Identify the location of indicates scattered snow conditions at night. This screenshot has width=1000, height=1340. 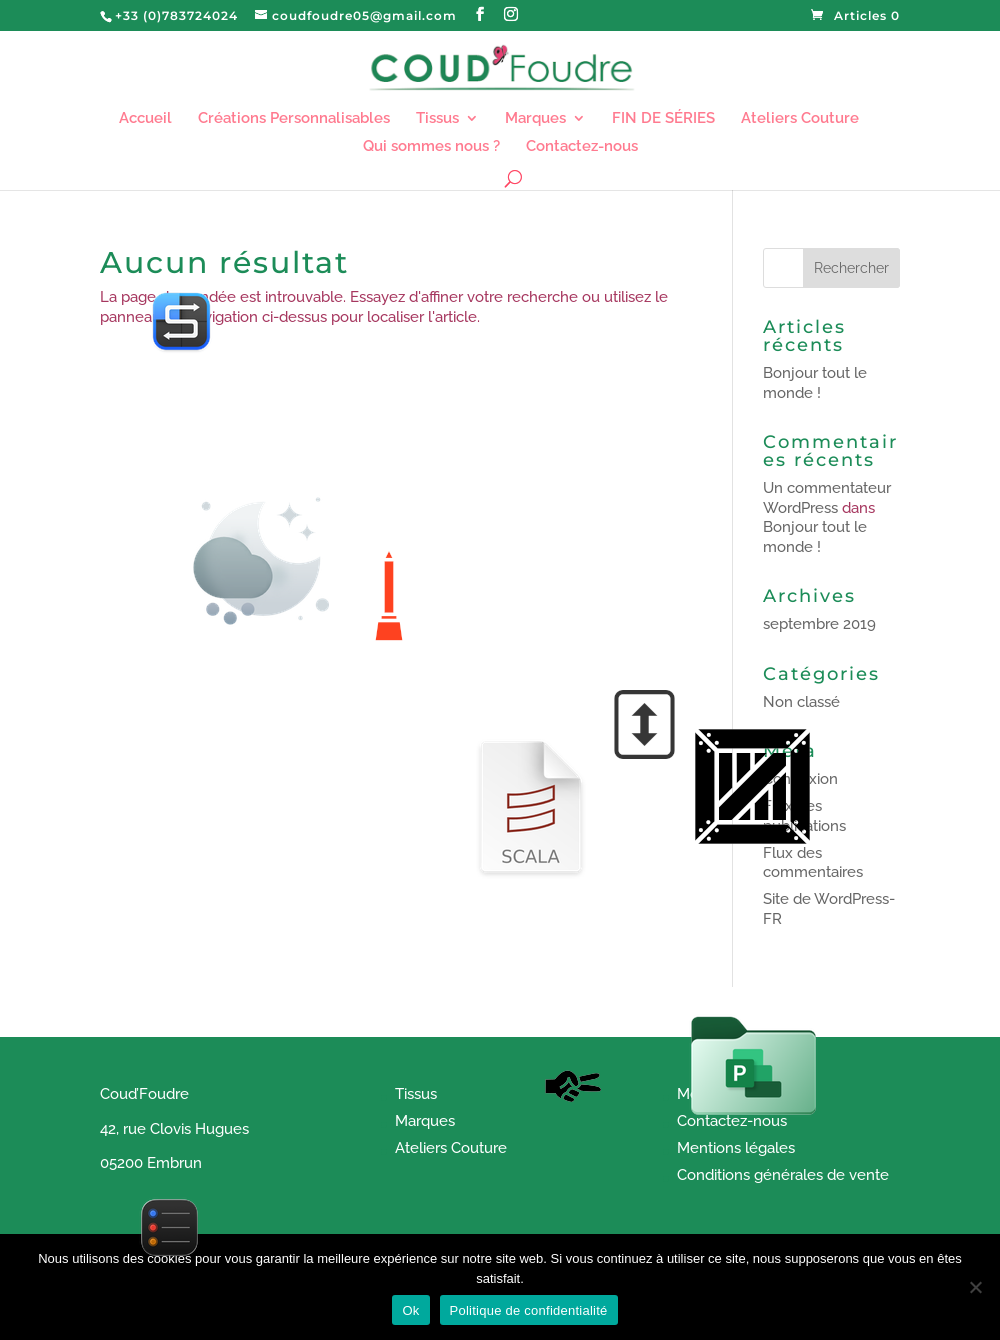
(261, 561).